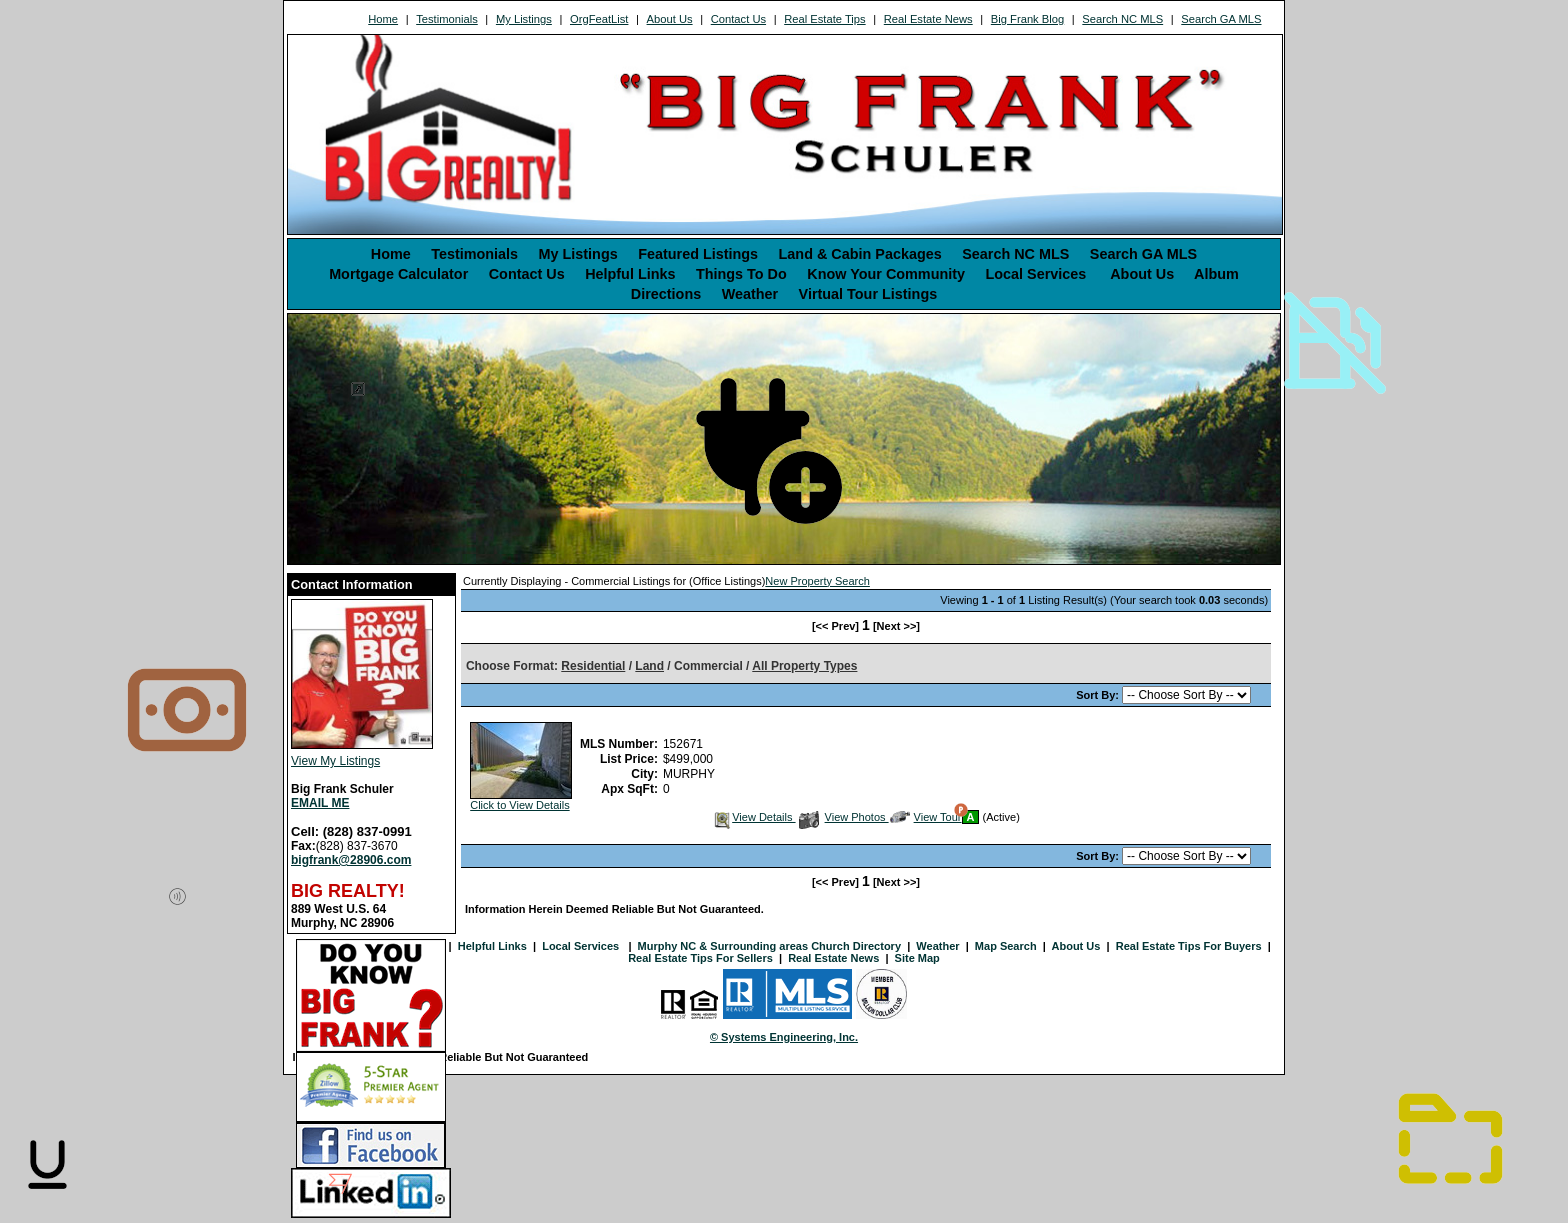 The image size is (1568, 1223). What do you see at coordinates (187, 710) in the screenshot?
I see `make a payment or transaction` at bounding box center [187, 710].